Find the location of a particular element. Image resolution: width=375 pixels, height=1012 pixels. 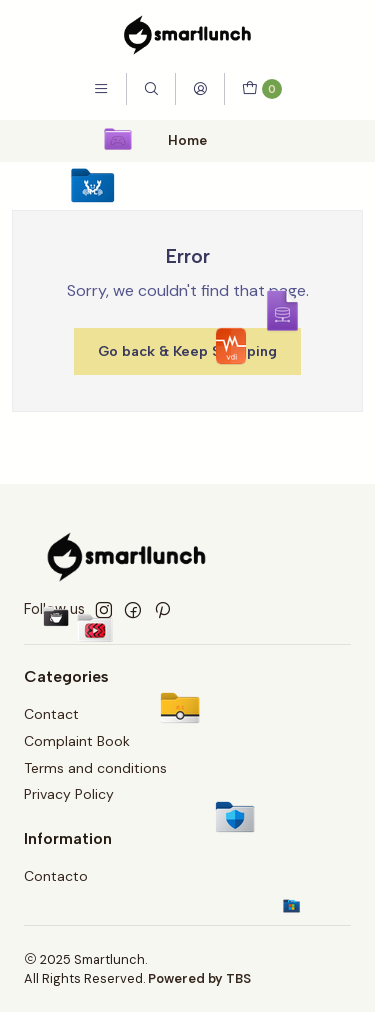

open PewDiePie YouTube channel folder is located at coordinates (95, 629).